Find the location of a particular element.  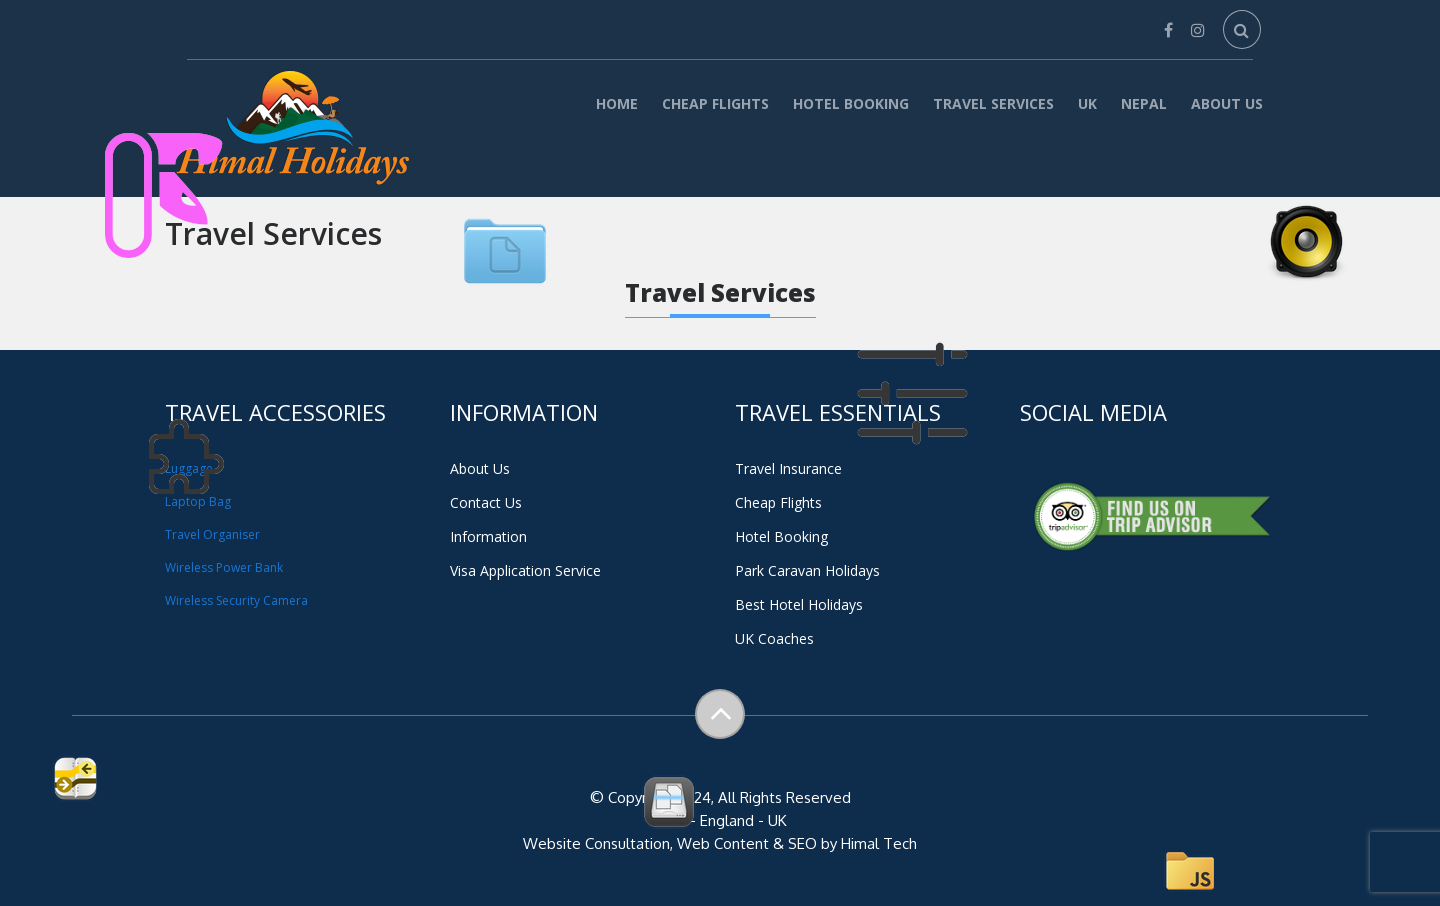

adjust audio equalizer settings is located at coordinates (912, 389).